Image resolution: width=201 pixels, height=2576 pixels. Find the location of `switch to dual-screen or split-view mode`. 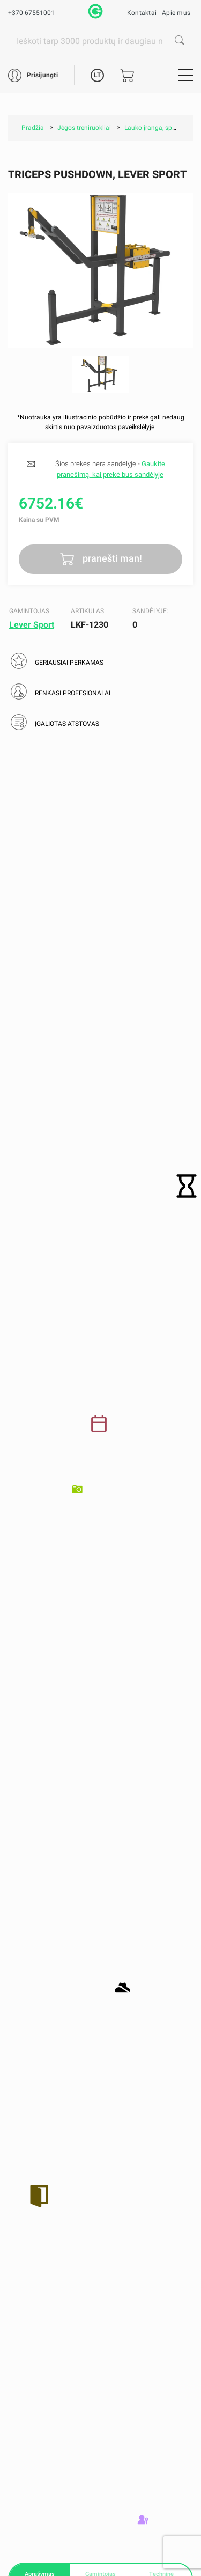

switch to dual-screen or split-view mode is located at coordinates (39, 2195).